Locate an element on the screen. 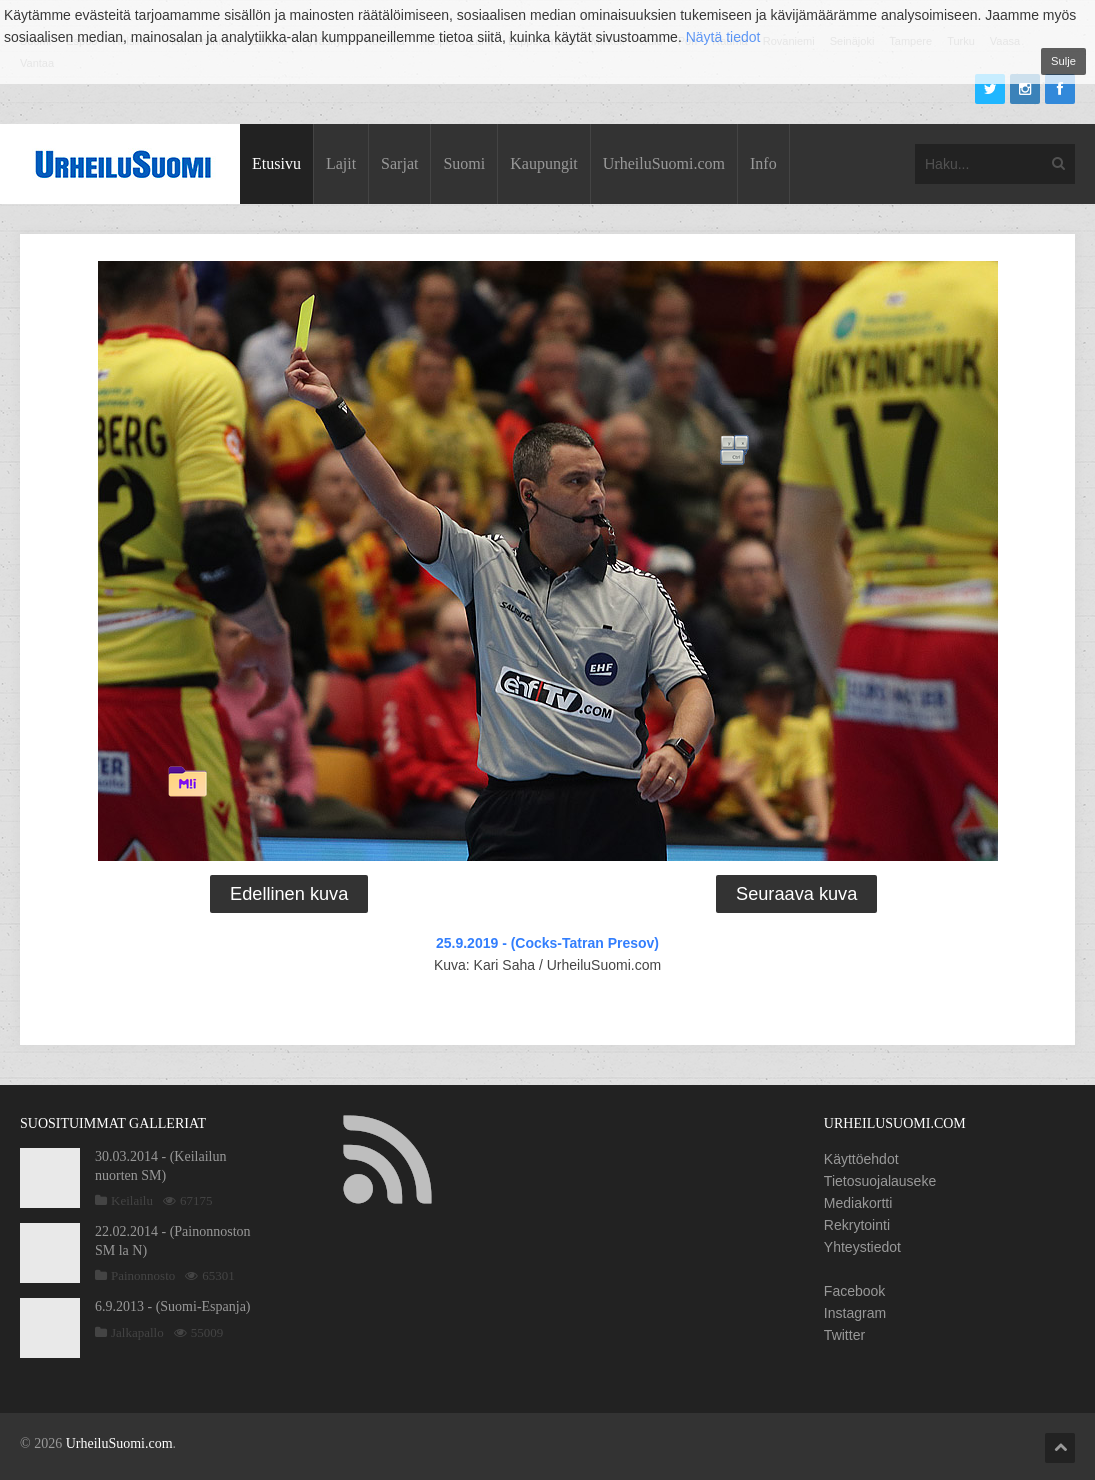  open wondershare filmii video projects folder is located at coordinates (187, 782).